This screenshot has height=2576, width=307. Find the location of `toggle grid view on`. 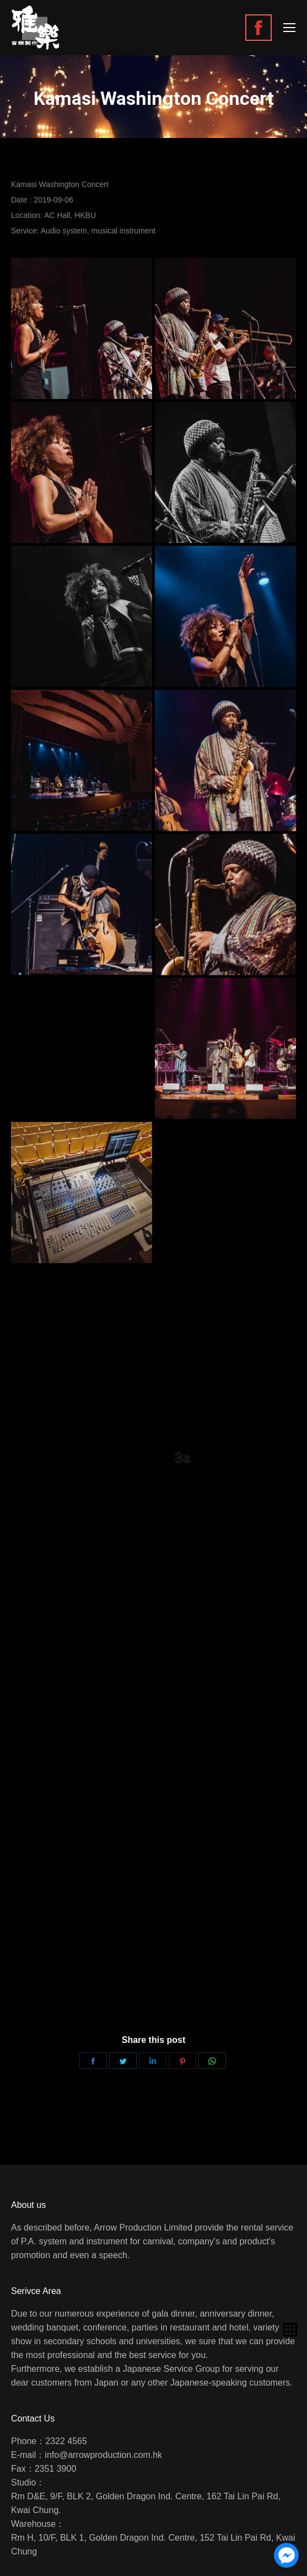

toggle grid view on is located at coordinates (290, 2329).